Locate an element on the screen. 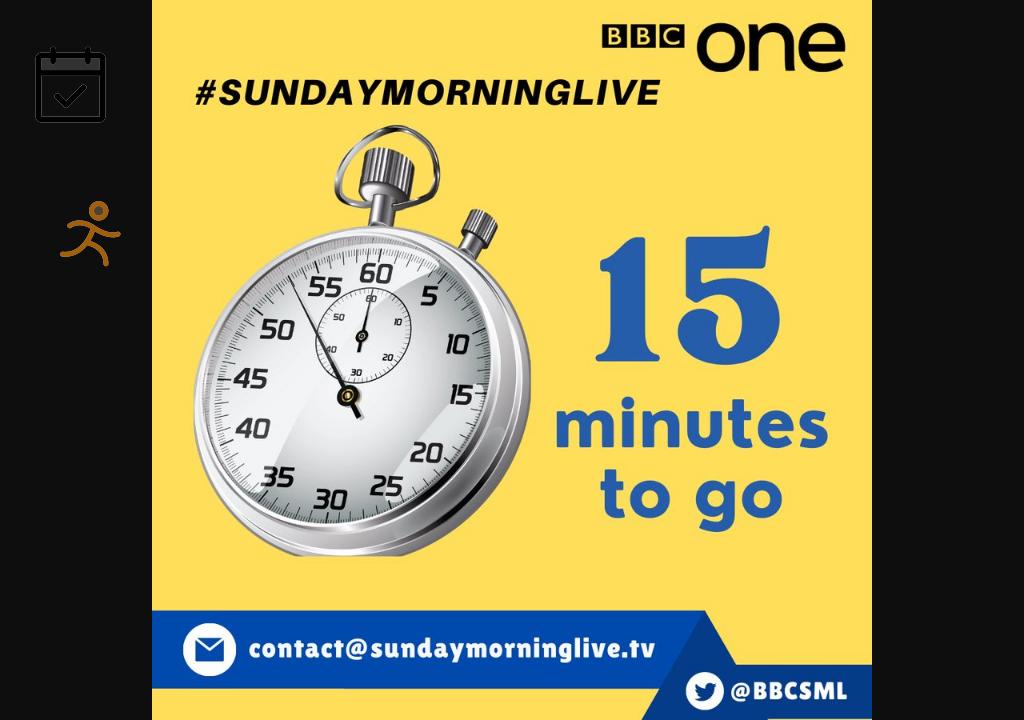 This screenshot has height=720, width=1024. start a running or fitness activity is located at coordinates (91, 232).